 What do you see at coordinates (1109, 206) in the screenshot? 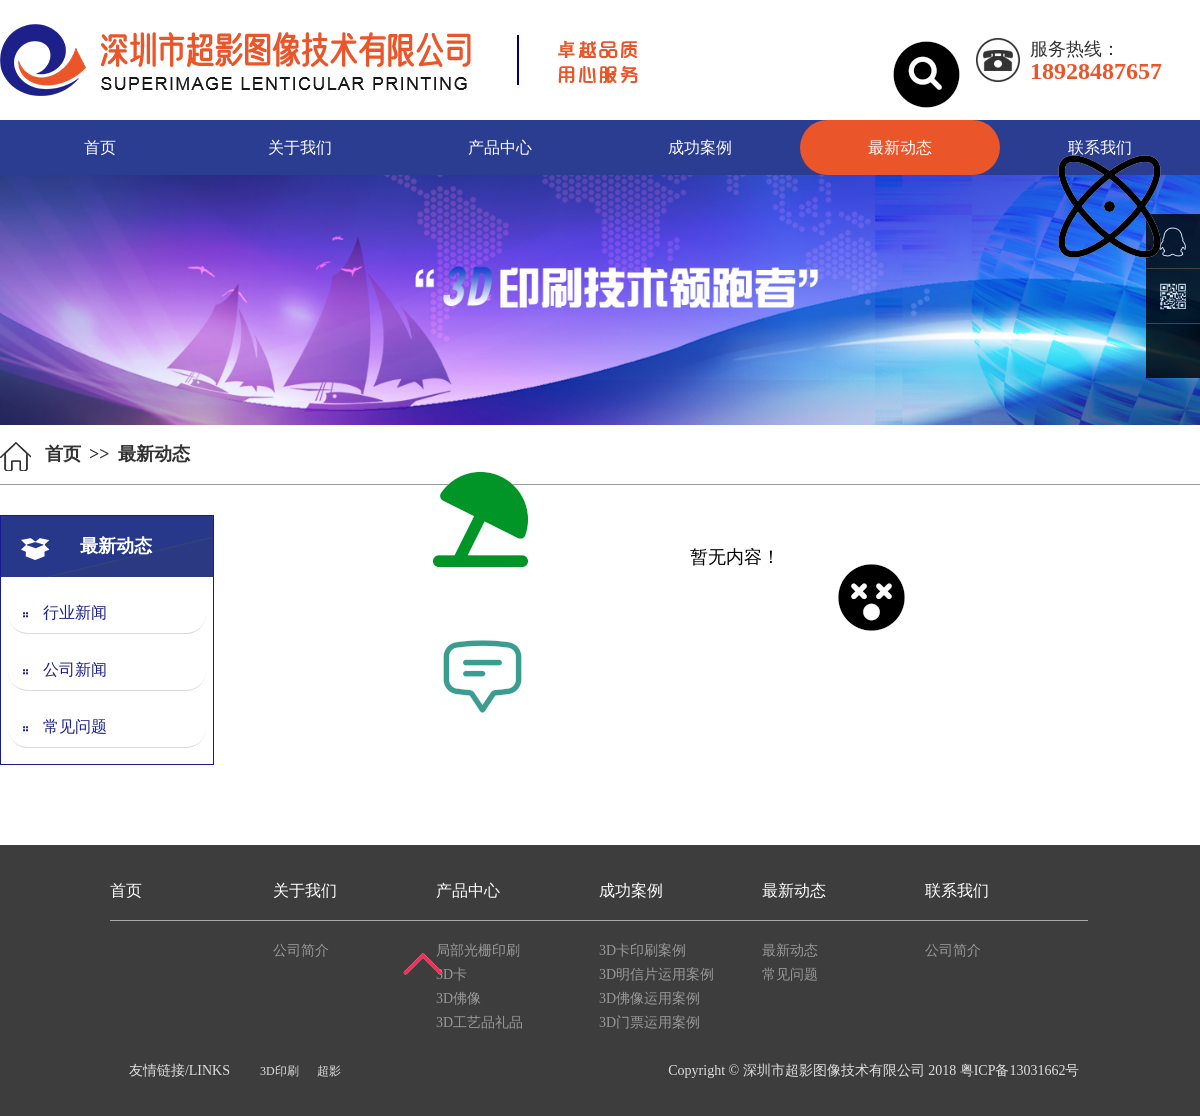
I see `access science or chemistry features` at bounding box center [1109, 206].